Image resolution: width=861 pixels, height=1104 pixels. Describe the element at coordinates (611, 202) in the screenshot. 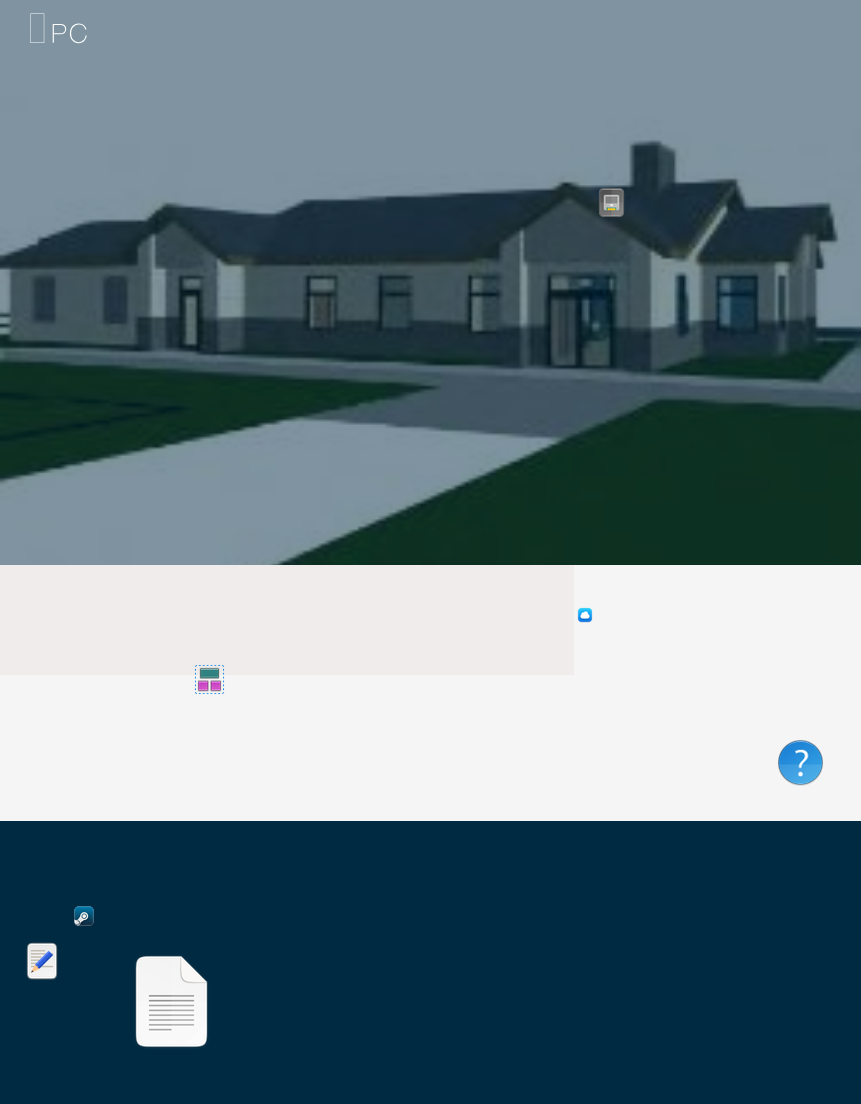

I see `nintendo ds rom file` at that location.